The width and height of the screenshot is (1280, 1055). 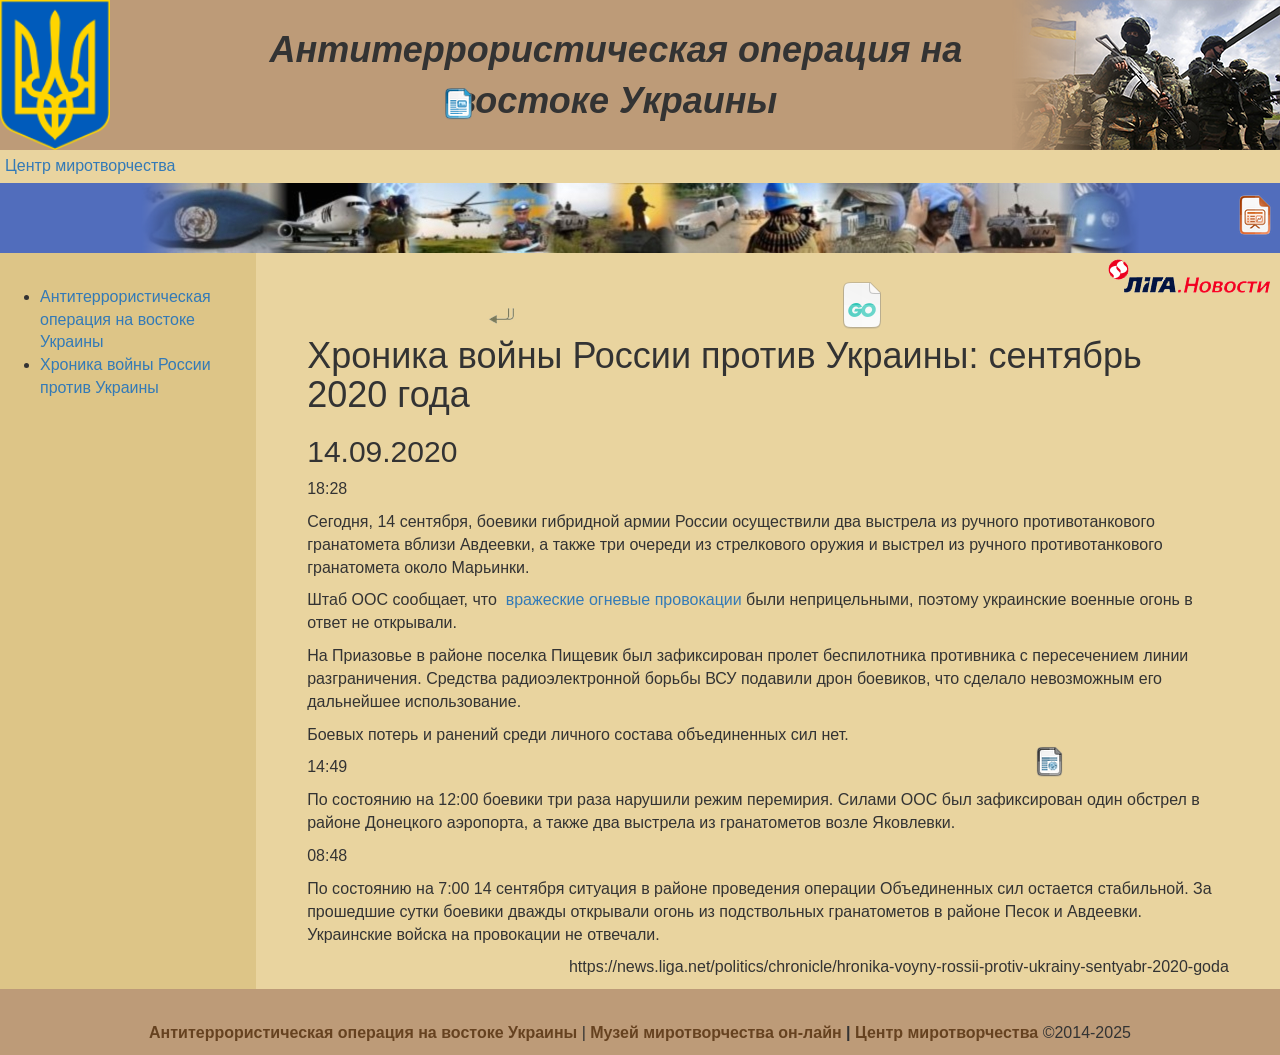 What do you see at coordinates (862, 305) in the screenshot?
I see `a Go programming language source file` at bounding box center [862, 305].